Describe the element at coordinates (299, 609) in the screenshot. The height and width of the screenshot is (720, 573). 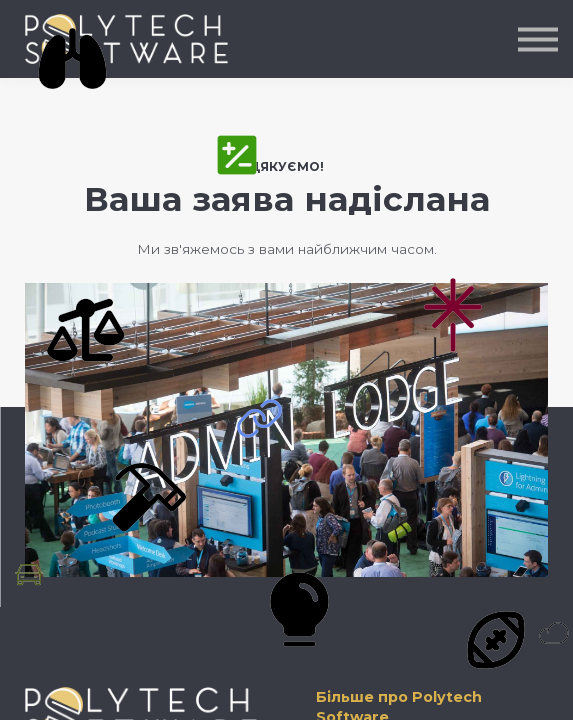
I see `view tips or helpful suggestions` at that location.